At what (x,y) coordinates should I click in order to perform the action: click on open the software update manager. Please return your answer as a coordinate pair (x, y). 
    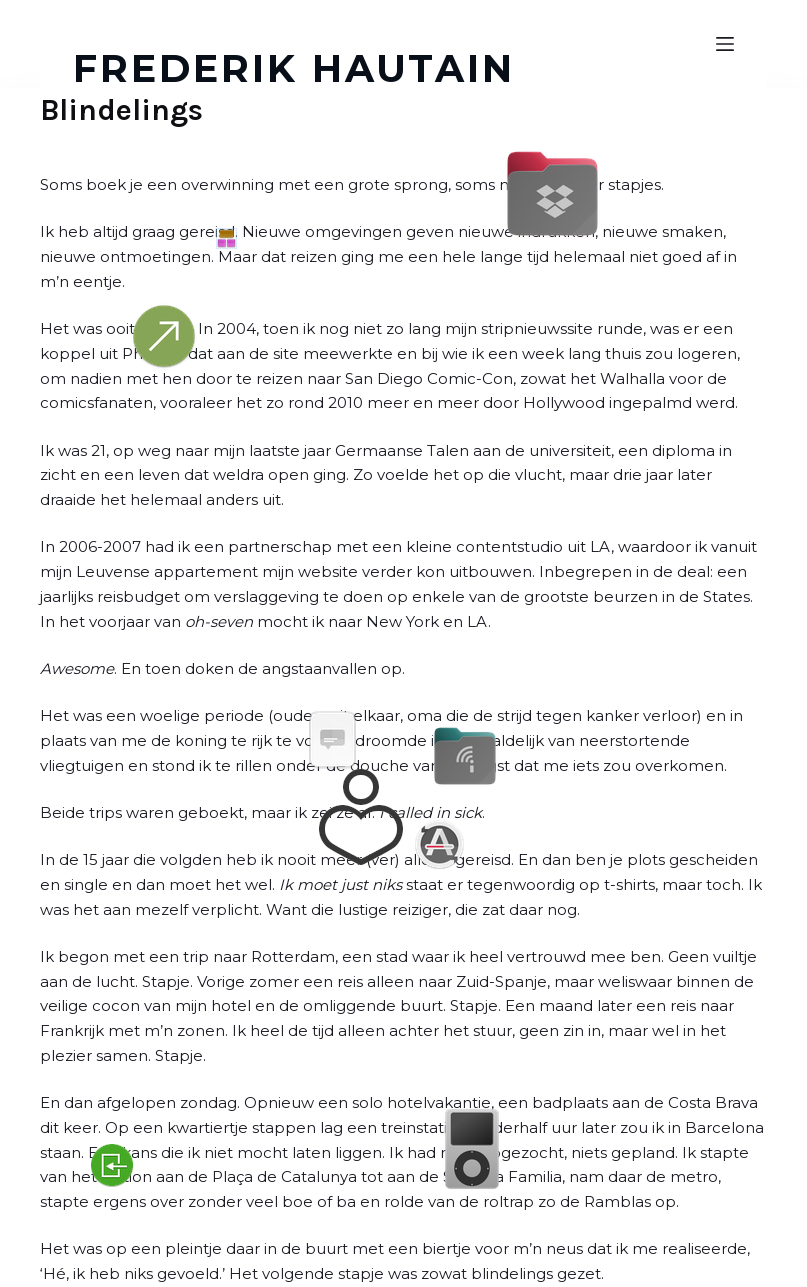
    Looking at the image, I should click on (439, 844).